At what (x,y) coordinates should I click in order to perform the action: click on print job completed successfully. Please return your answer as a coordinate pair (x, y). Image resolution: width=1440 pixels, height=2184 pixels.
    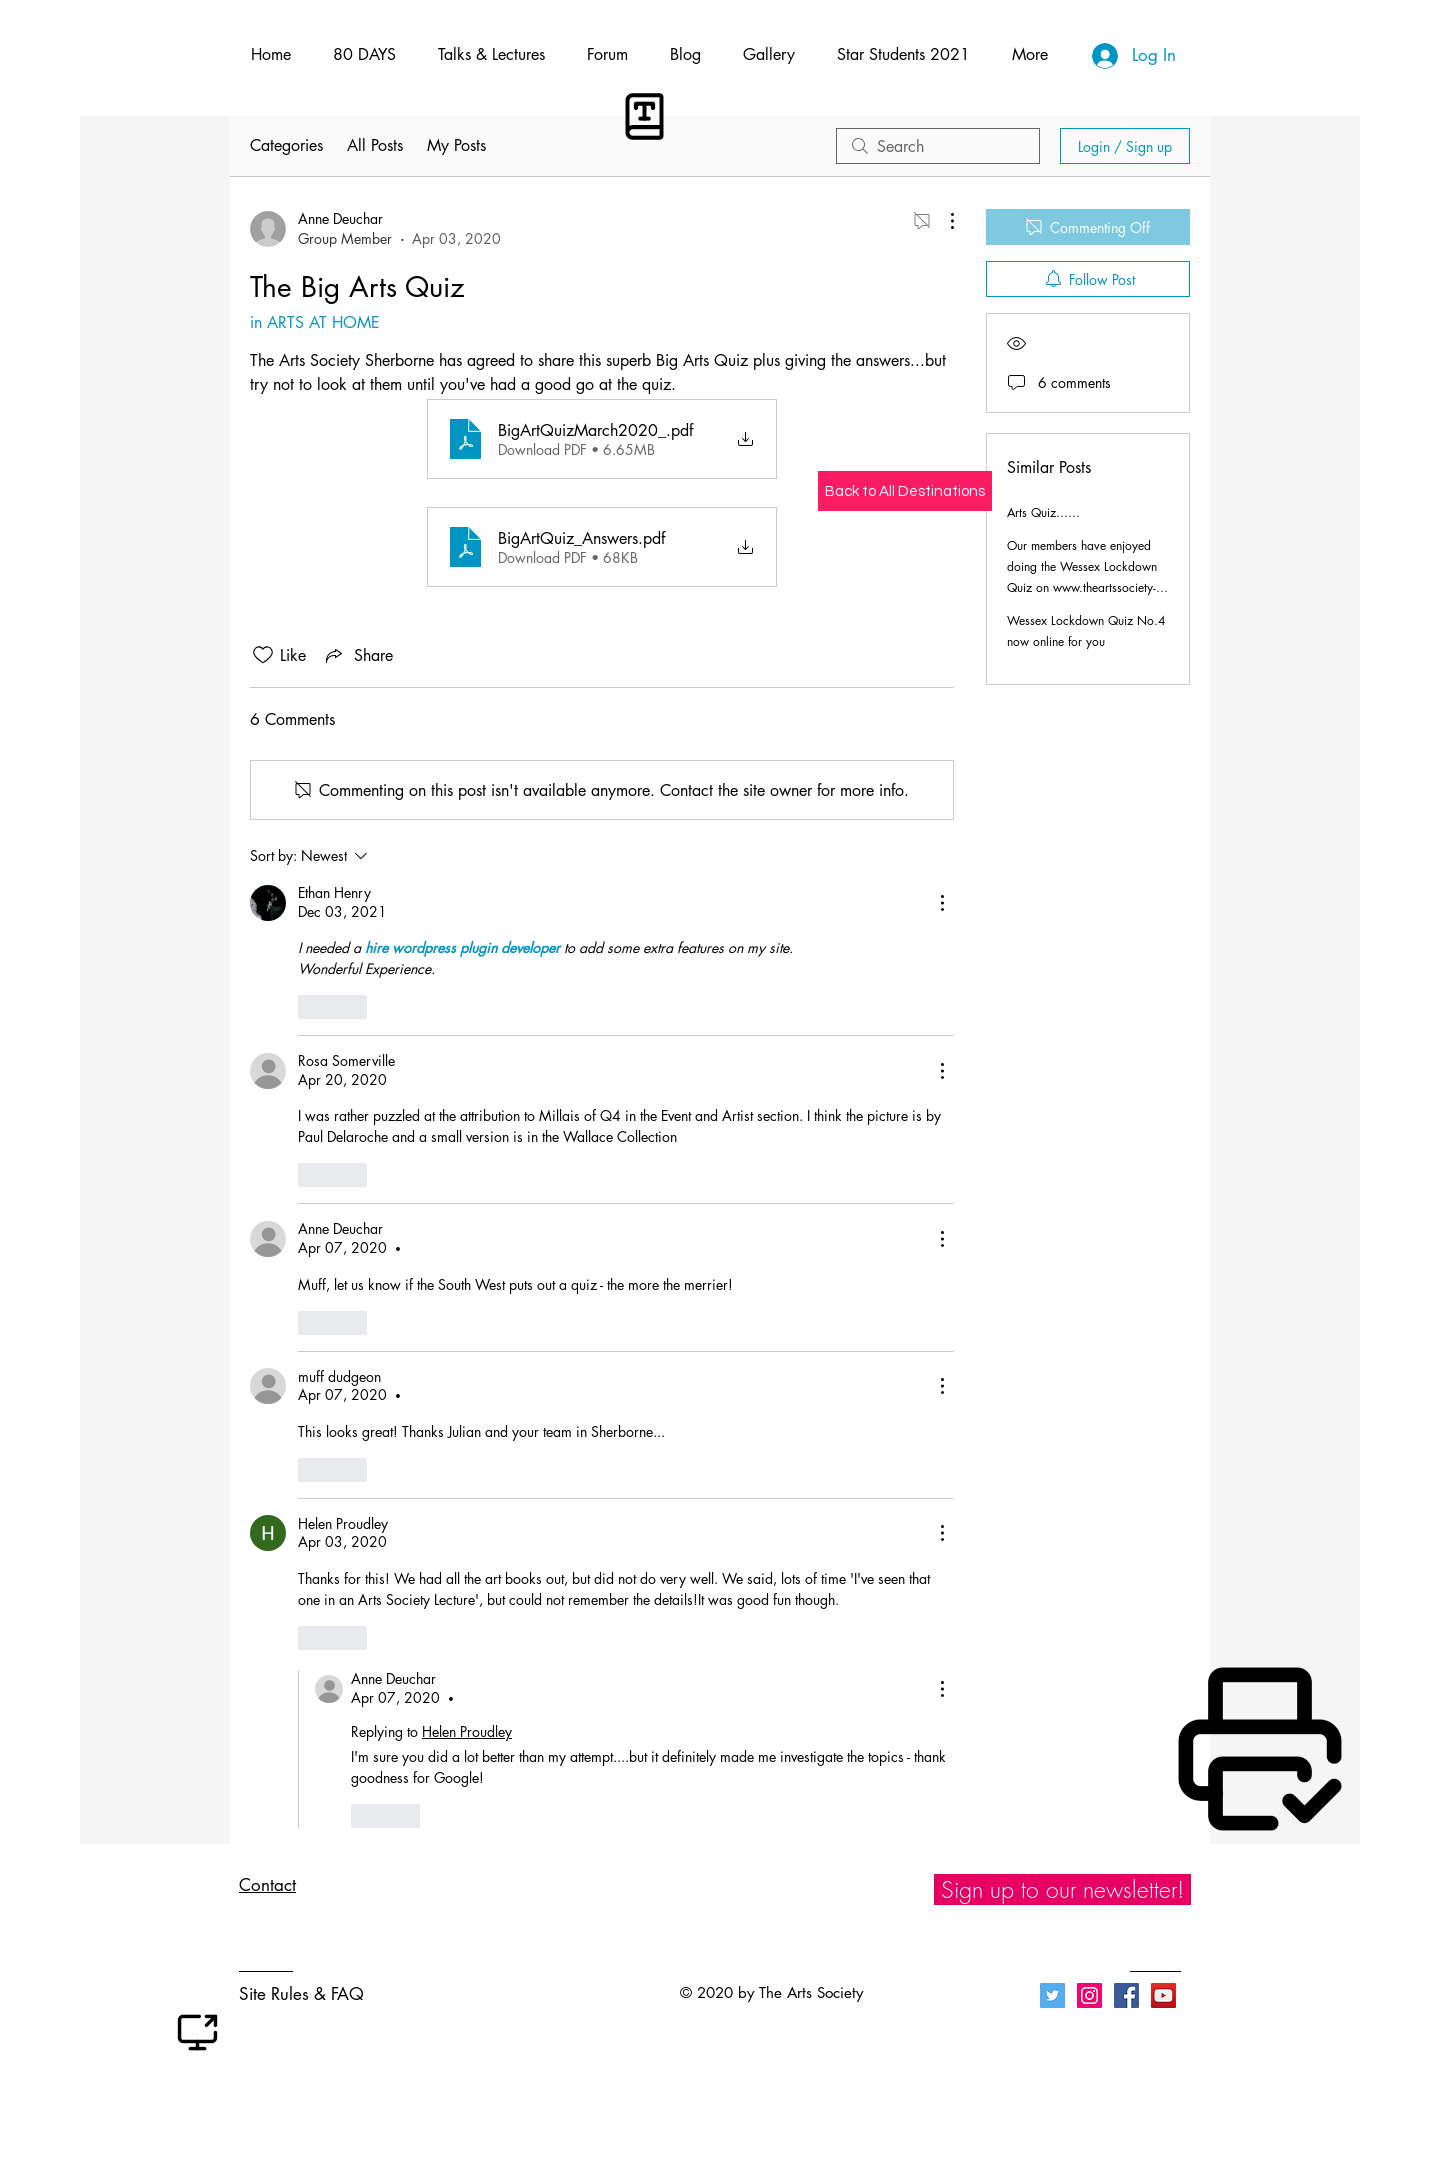
    Looking at the image, I should click on (1260, 1749).